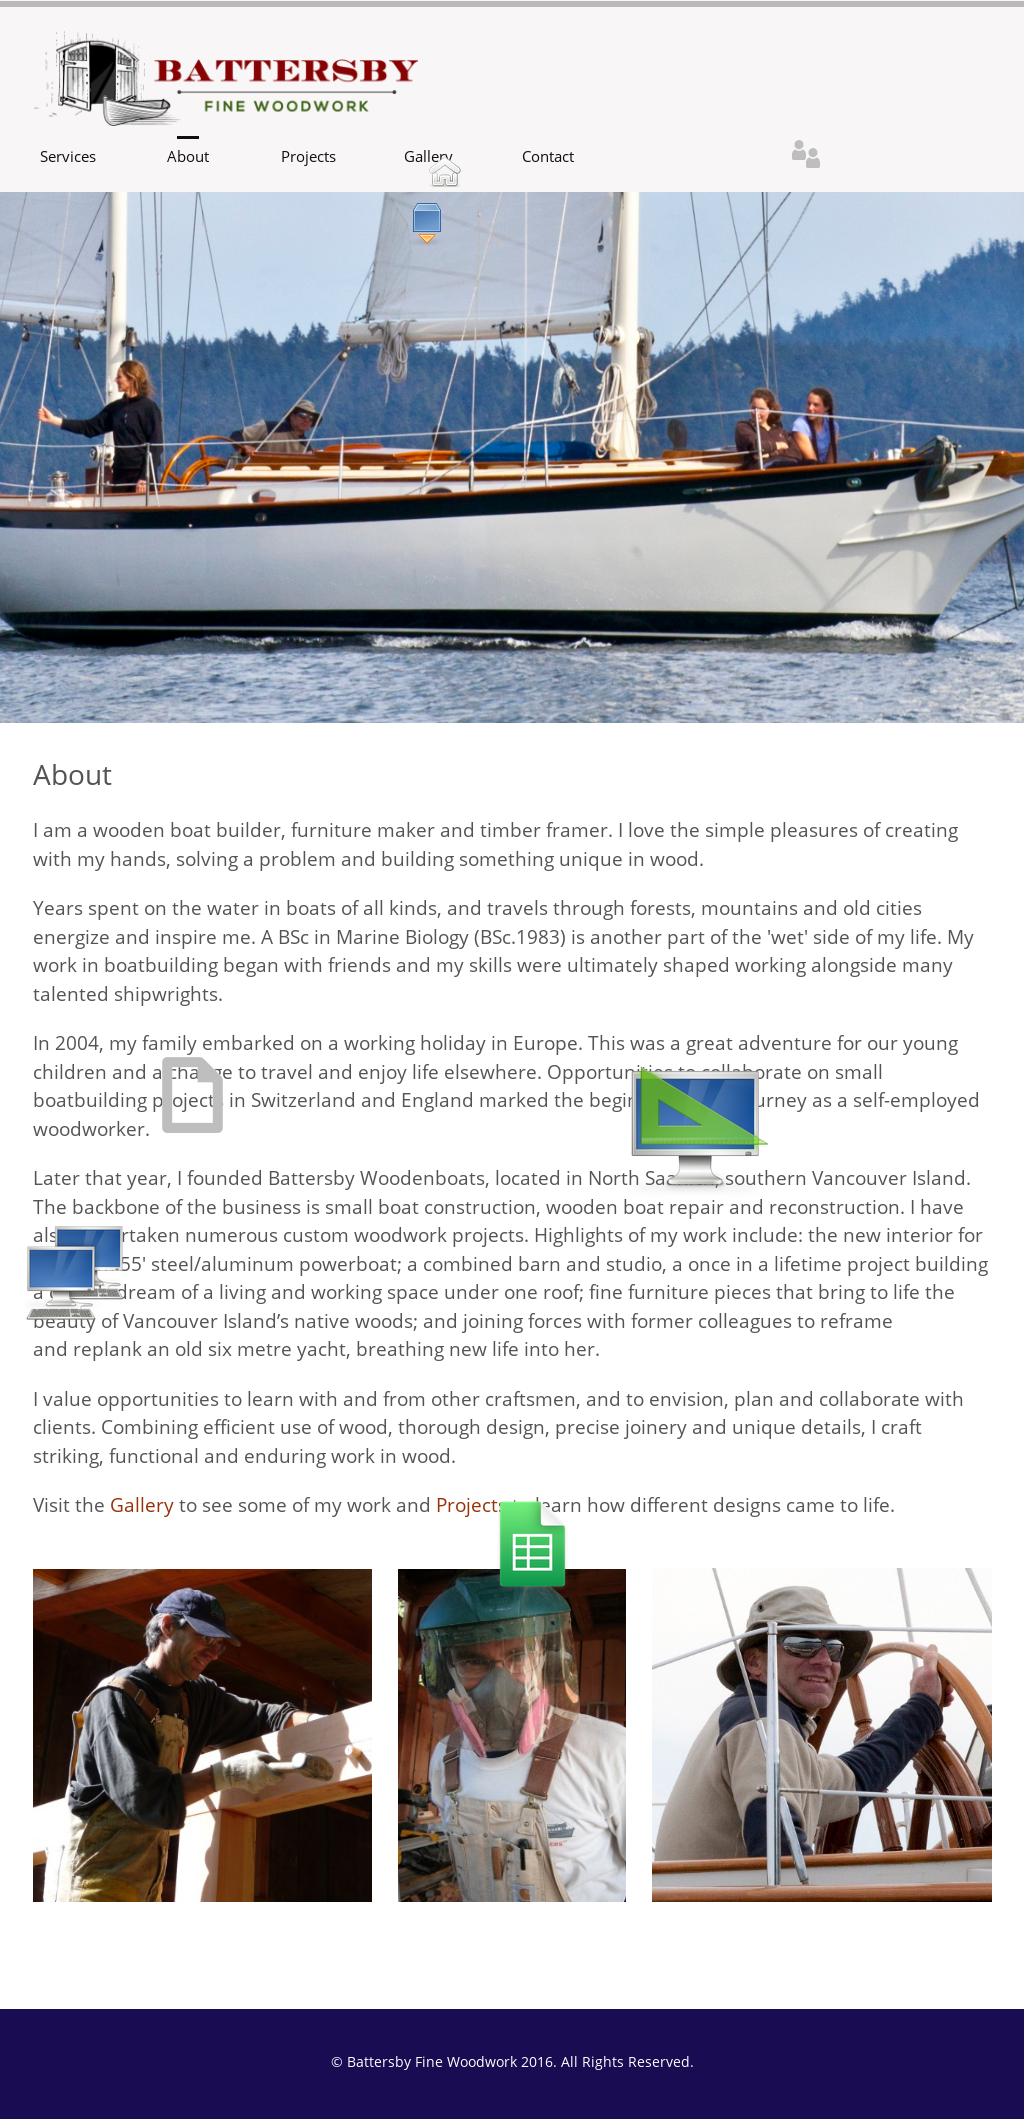 Image resolution: width=1024 pixels, height=2119 pixels. Describe the element at coordinates (192, 1092) in the screenshot. I see `open the documents folder` at that location.